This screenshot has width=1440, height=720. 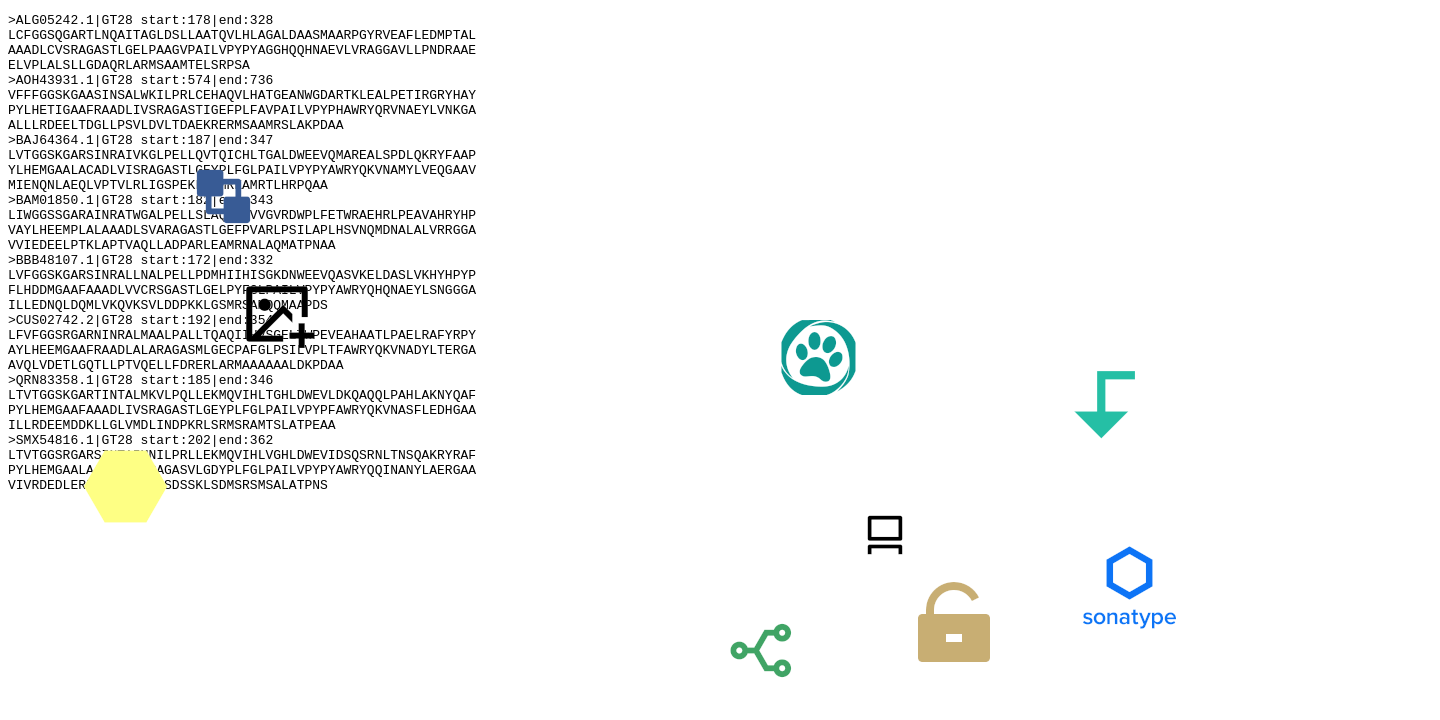 What do you see at coordinates (1105, 400) in the screenshot?
I see `navigate back and down in a menu hierarchy` at bounding box center [1105, 400].